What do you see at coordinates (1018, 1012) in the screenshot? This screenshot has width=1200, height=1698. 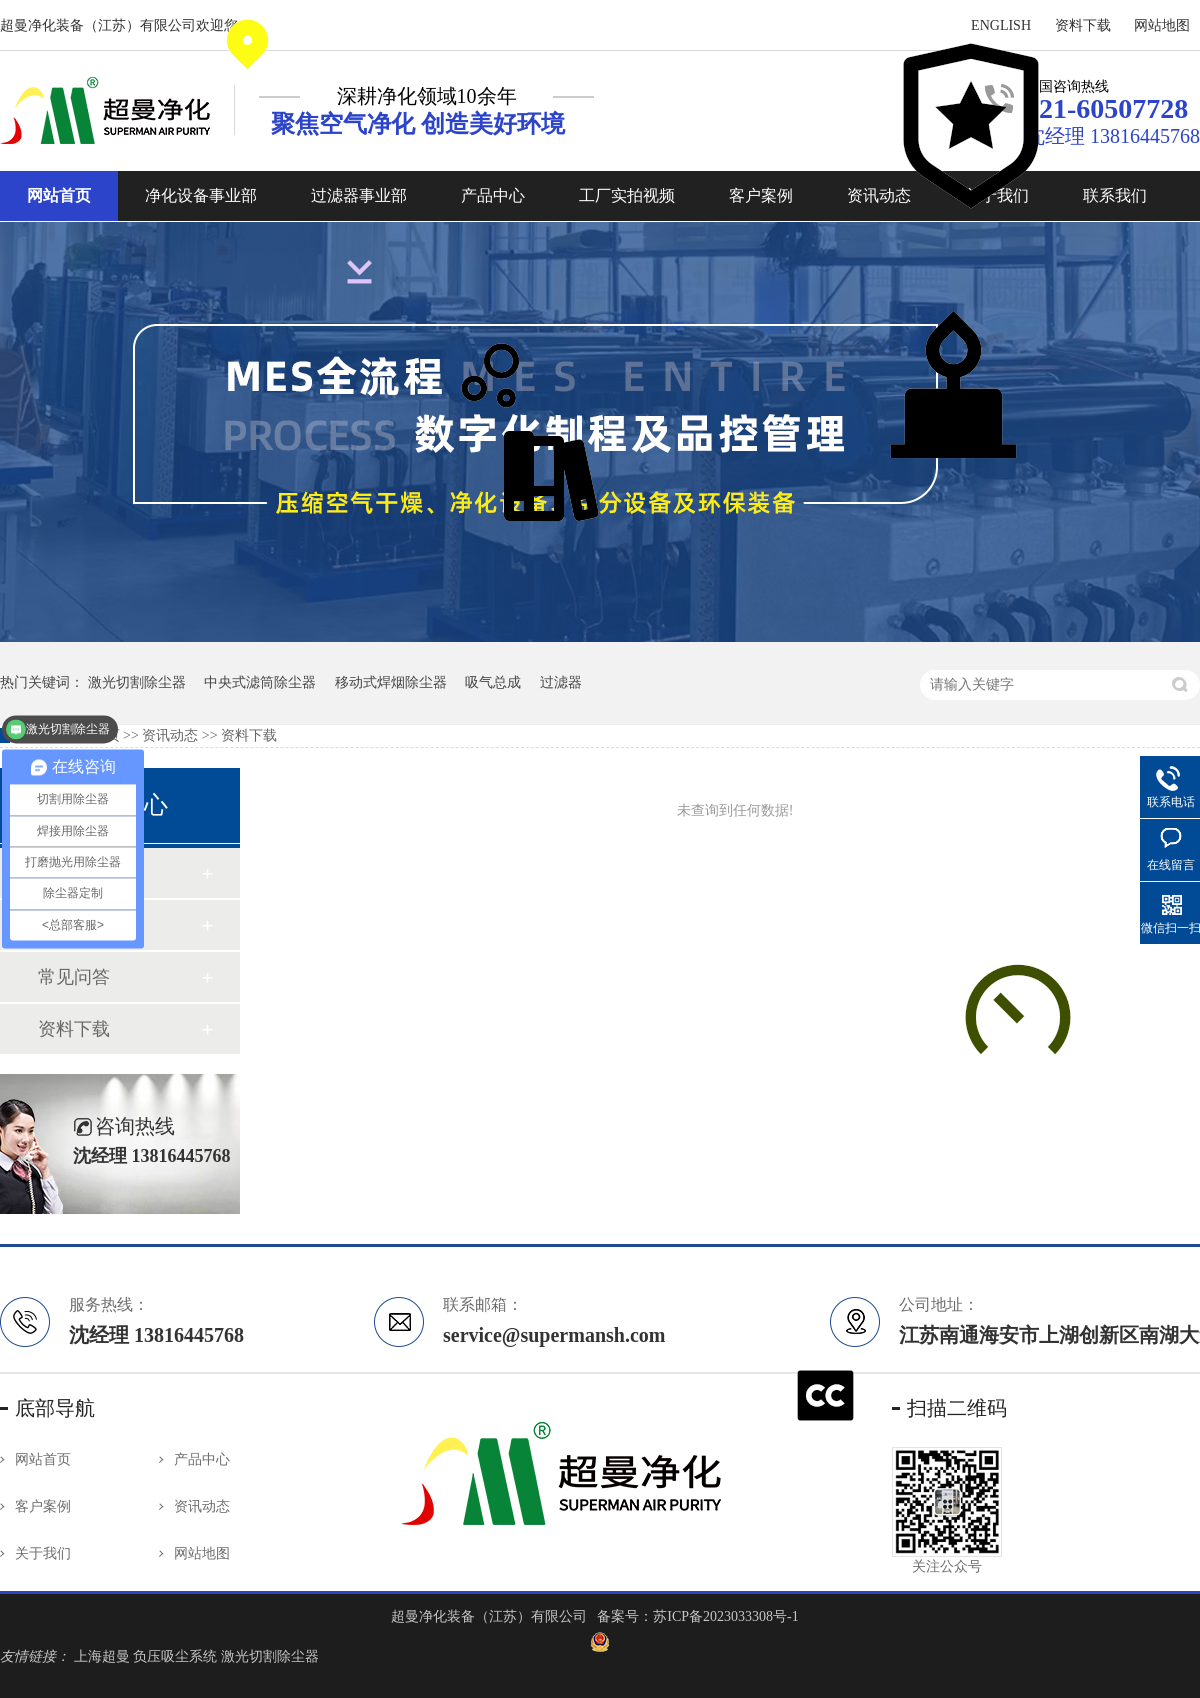 I see `reduce playback speed` at bounding box center [1018, 1012].